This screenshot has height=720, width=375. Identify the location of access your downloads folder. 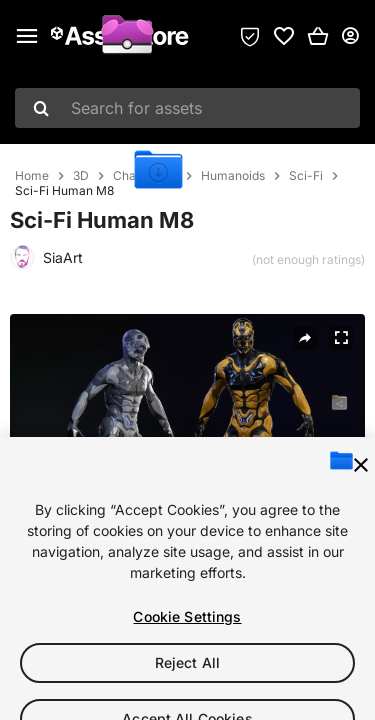
(158, 169).